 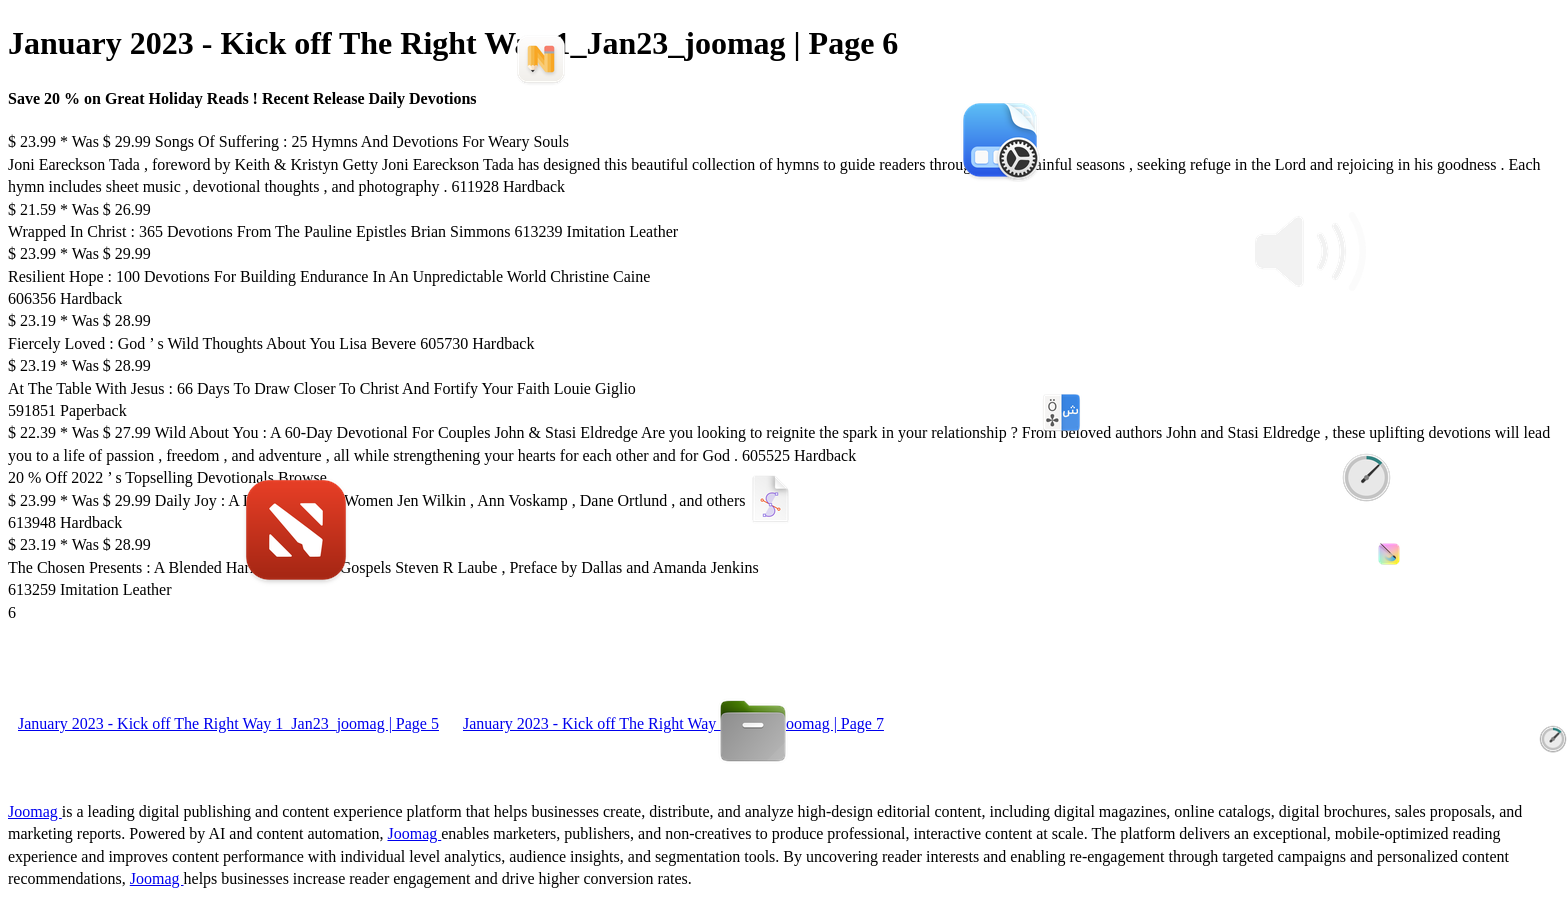 What do you see at coordinates (541, 59) in the screenshot?
I see `open the Notable note-taking app` at bounding box center [541, 59].